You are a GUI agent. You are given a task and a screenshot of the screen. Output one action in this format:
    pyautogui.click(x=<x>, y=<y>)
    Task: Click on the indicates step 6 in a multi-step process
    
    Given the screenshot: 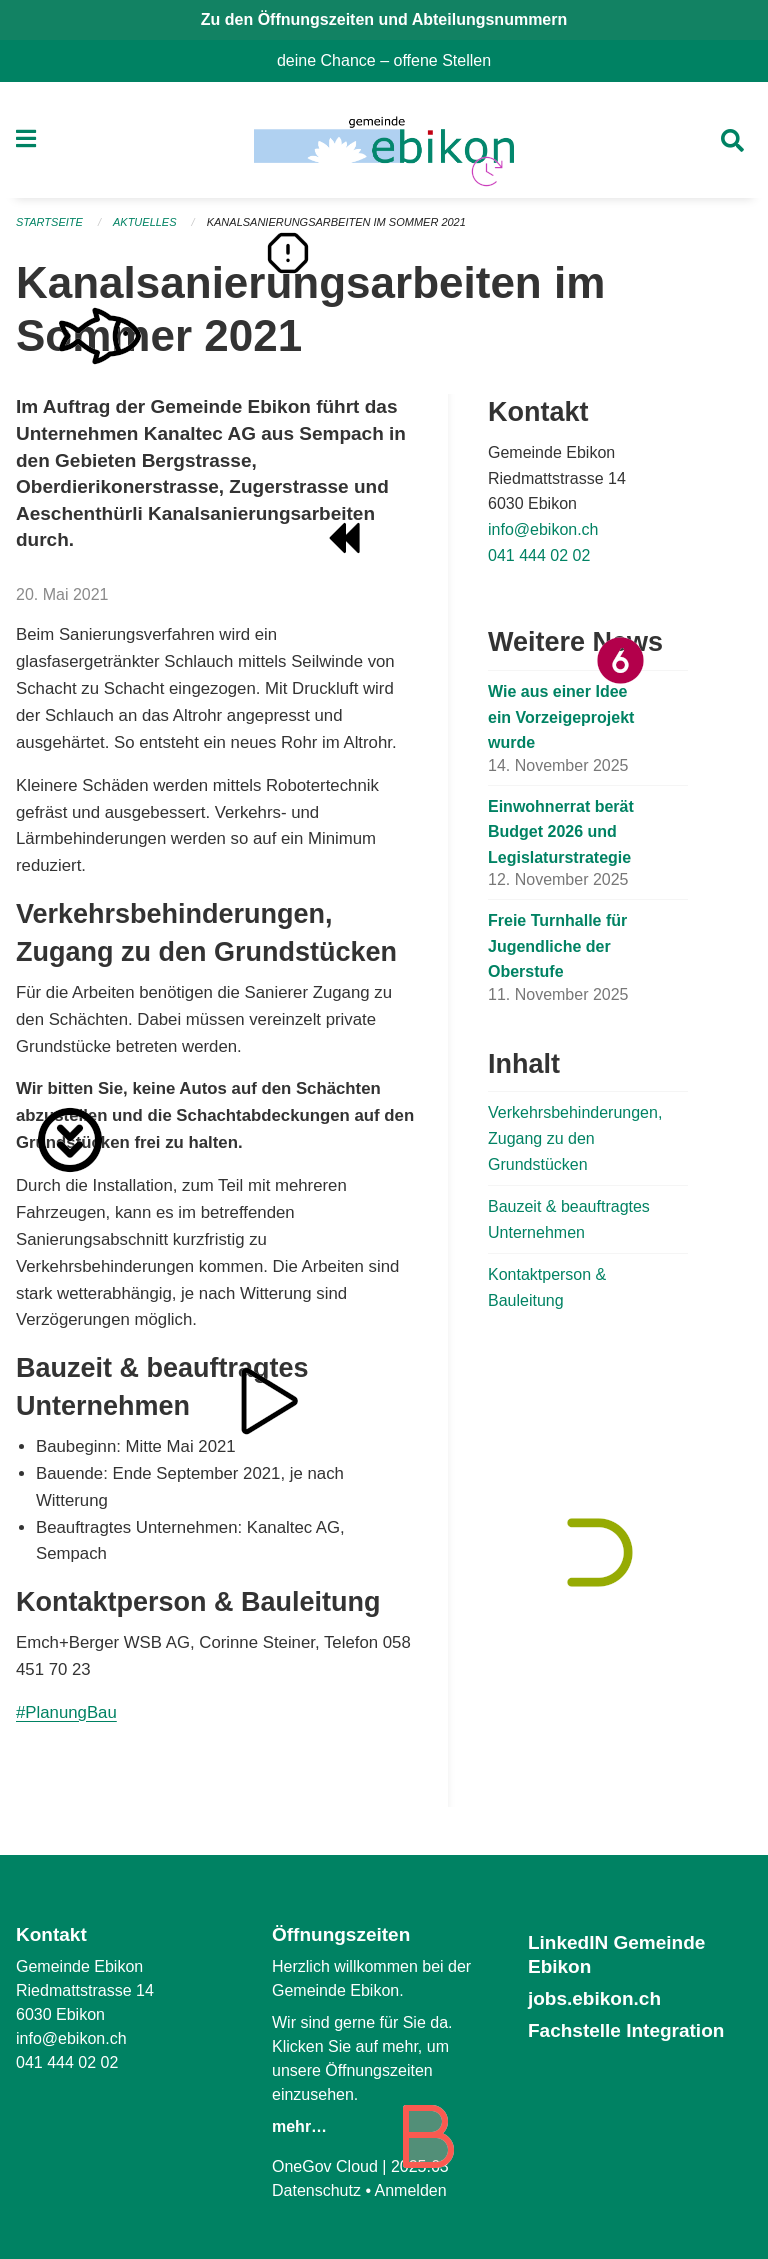 What is the action you would take?
    pyautogui.click(x=620, y=660)
    